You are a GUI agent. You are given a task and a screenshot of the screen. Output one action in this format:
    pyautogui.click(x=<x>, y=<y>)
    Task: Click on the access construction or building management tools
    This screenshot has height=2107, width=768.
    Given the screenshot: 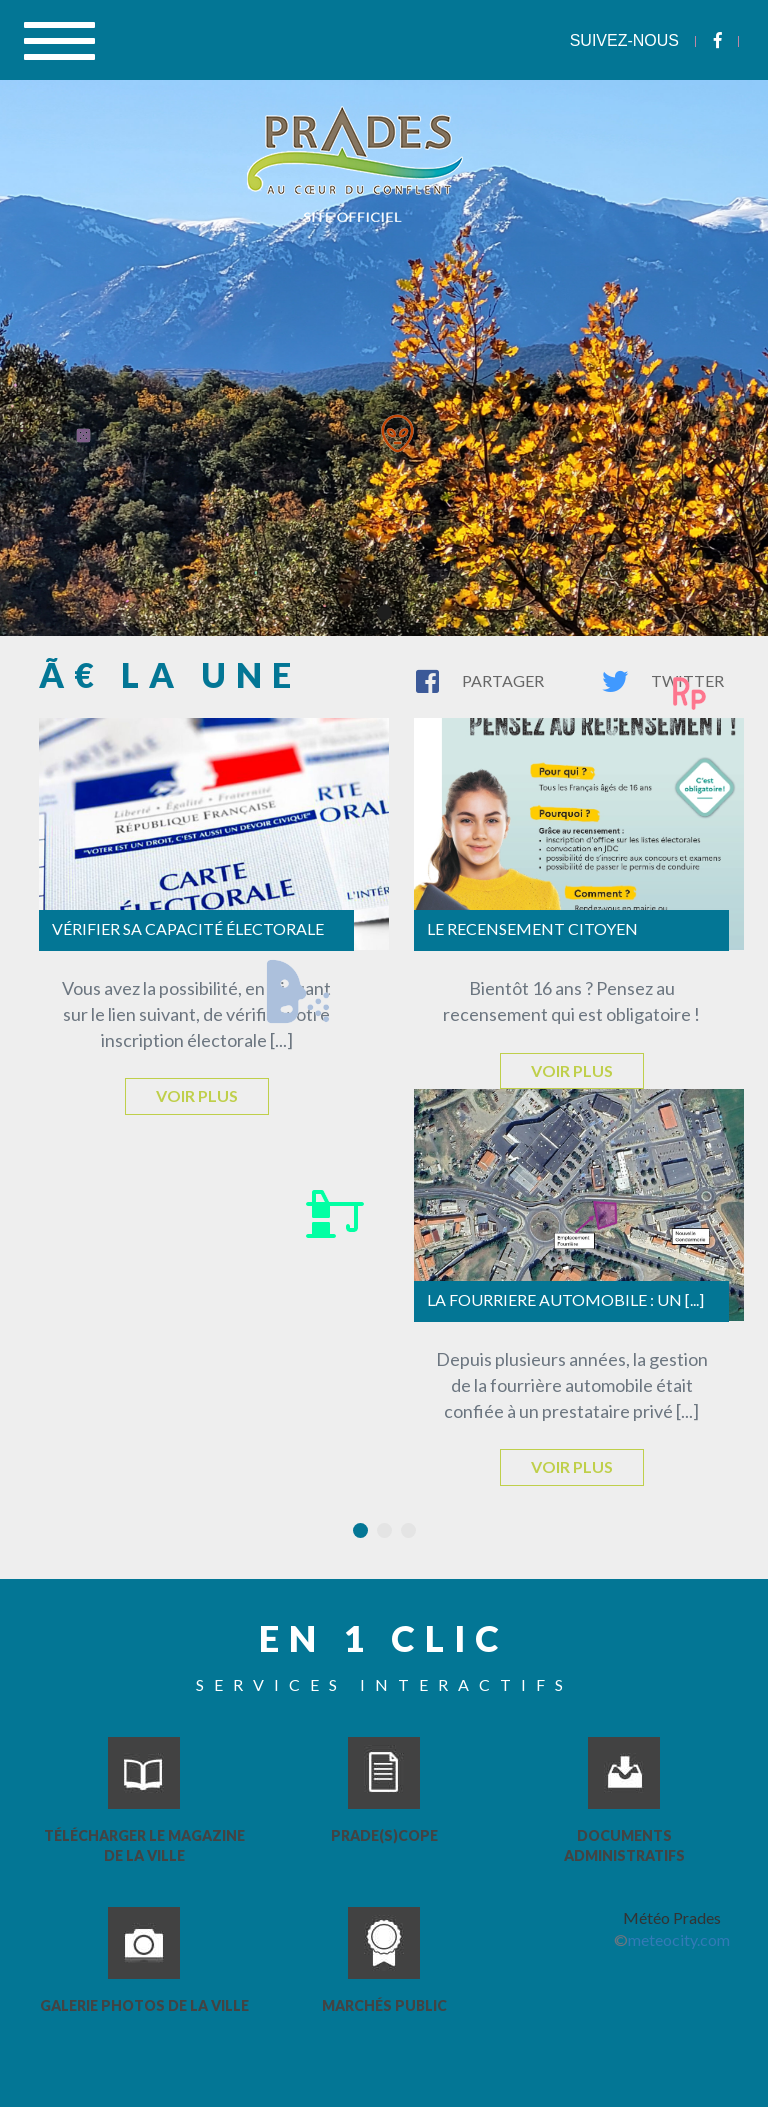 What is the action you would take?
    pyautogui.click(x=334, y=1214)
    